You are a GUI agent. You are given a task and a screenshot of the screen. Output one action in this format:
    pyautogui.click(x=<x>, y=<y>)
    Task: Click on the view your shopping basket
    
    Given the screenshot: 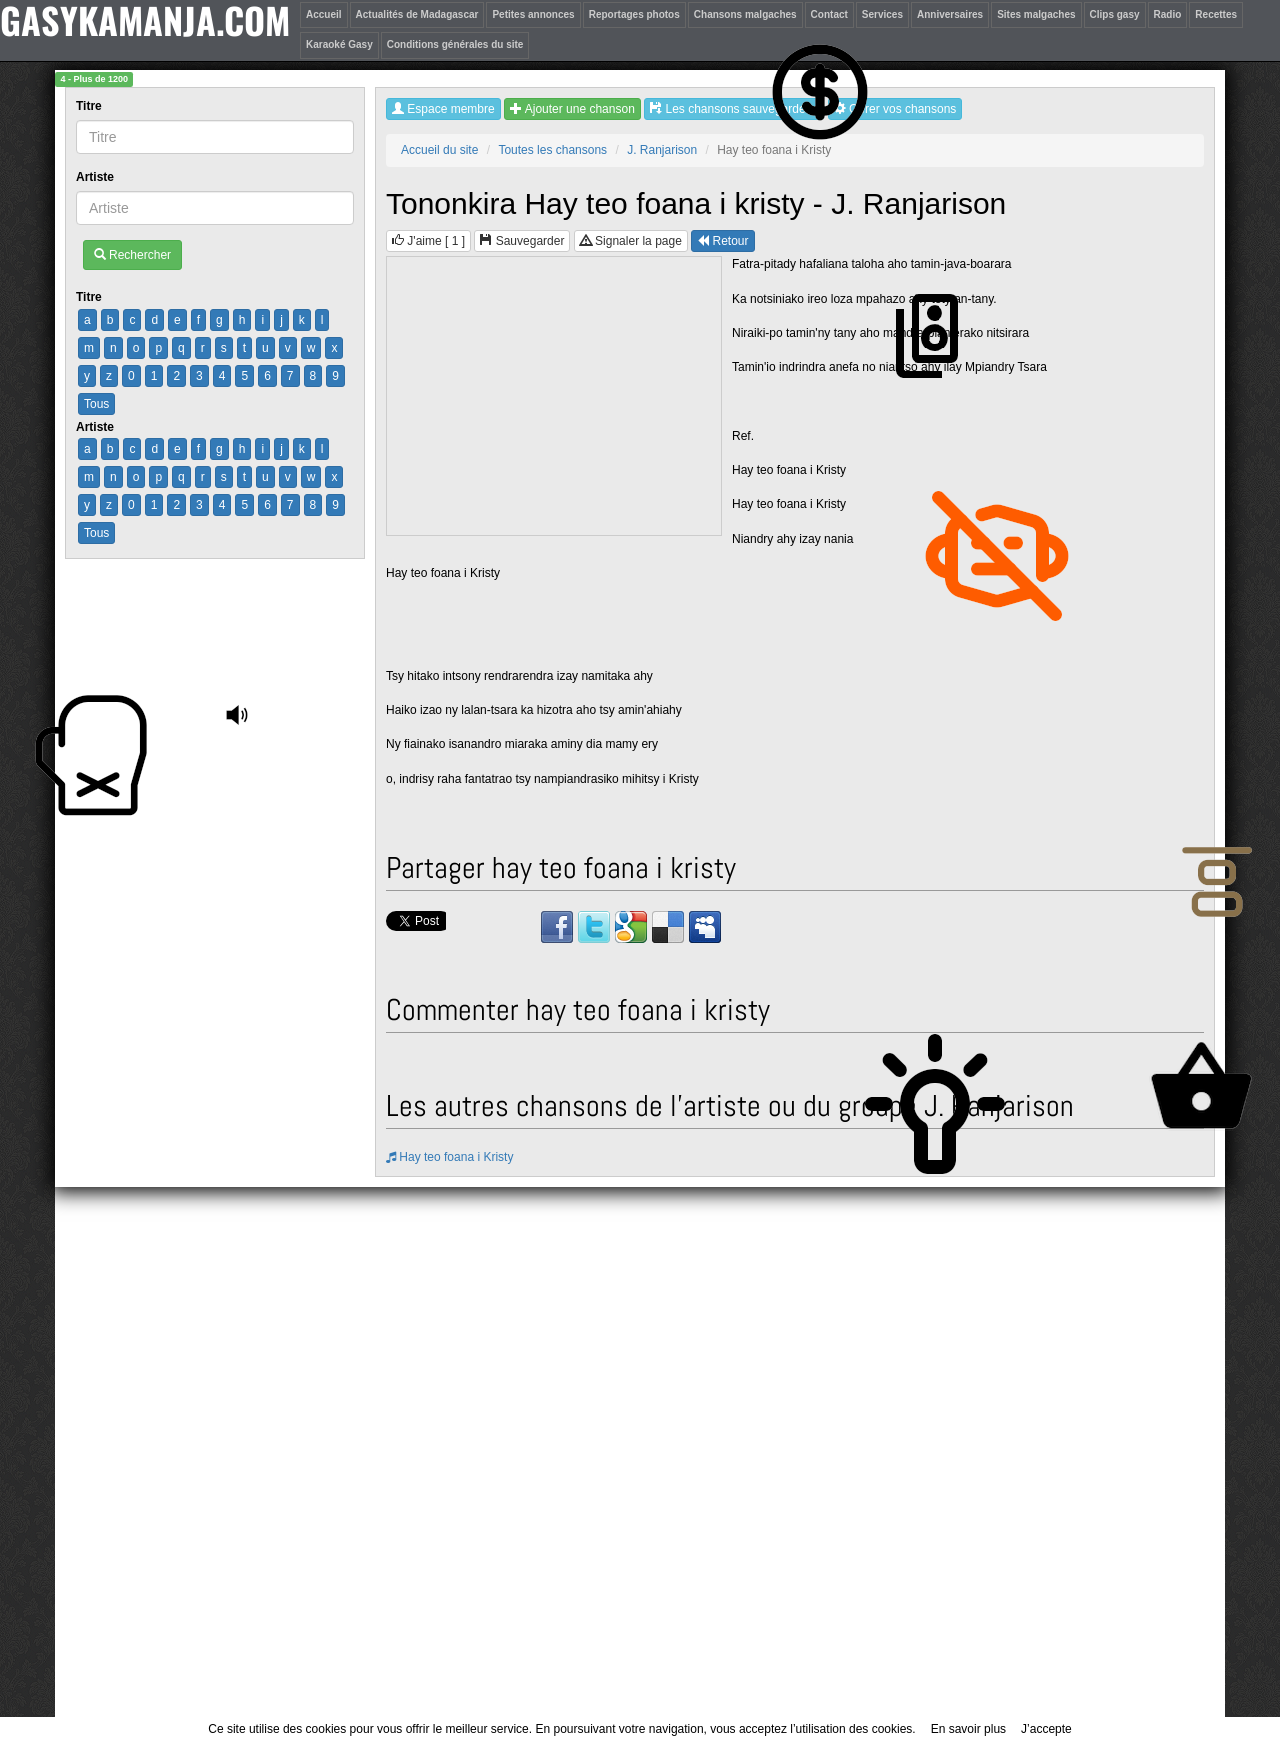 What is the action you would take?
    pyautogui.click(x=1201, y=1087)
    